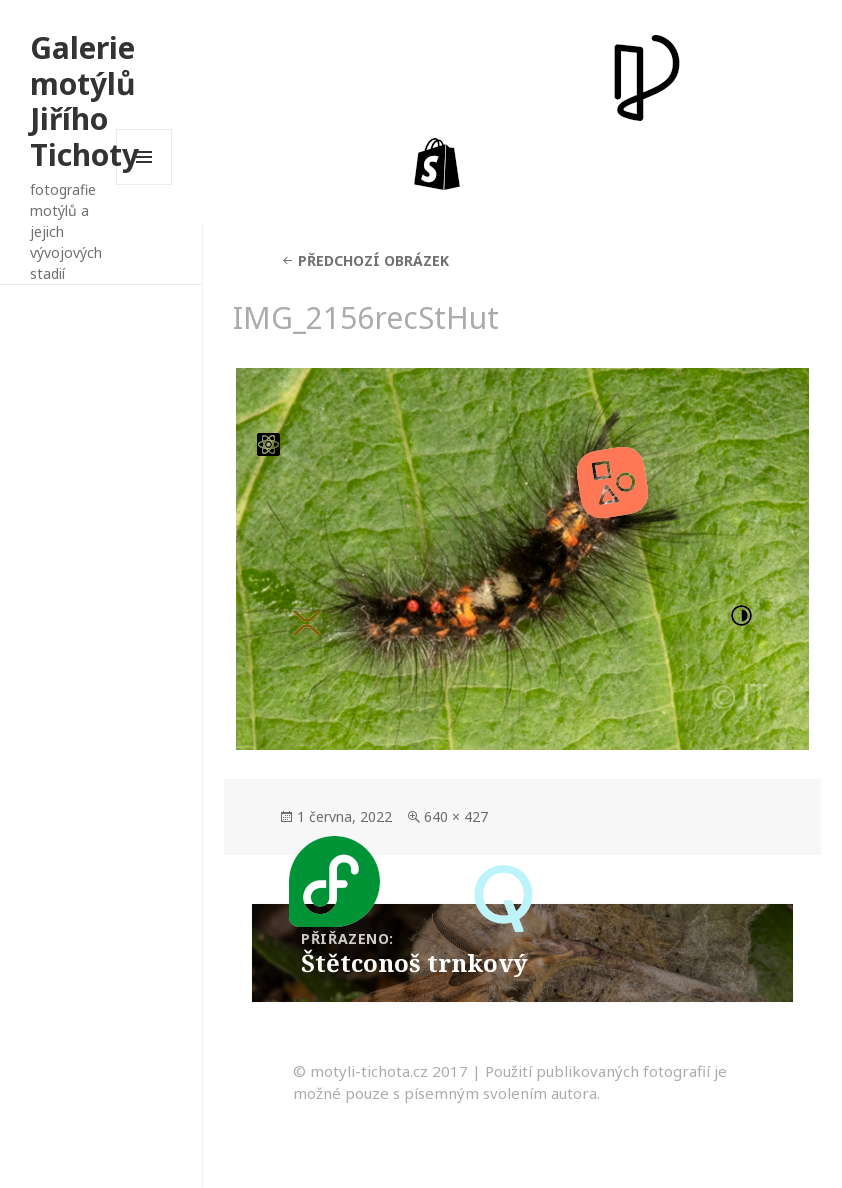  Describe the element at coordinates (268, 444) in the screenshot. I see `visit protondb website for linux gaming compatibility` at that location.